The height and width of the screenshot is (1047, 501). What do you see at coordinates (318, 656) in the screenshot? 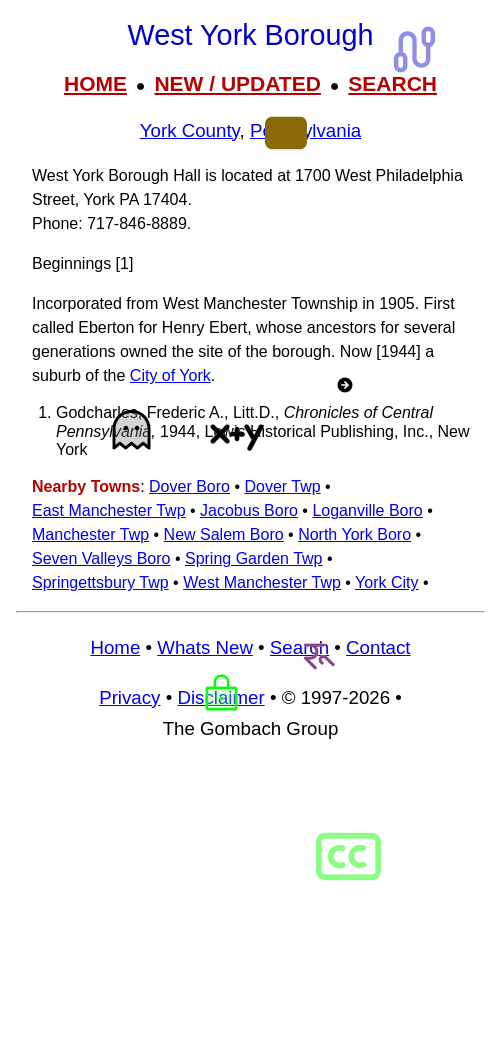
I see `indicates nepalese rupee currency` at bounding box center [318, 656].